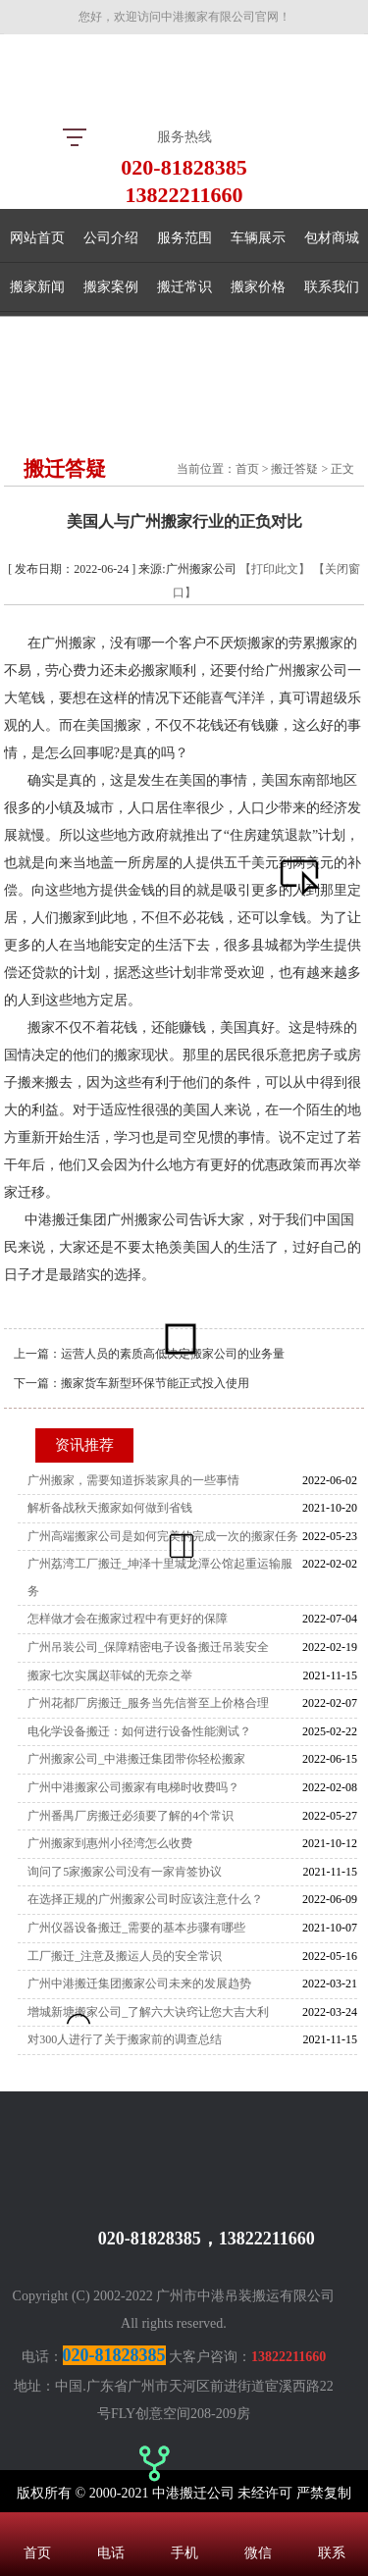 The width and height of the screenshot is (368, 2576). What do you see at coordinates (182, 1546) in the screenshot?
I see `hide the right sidebar panel` at bounding box center [182, 1546].